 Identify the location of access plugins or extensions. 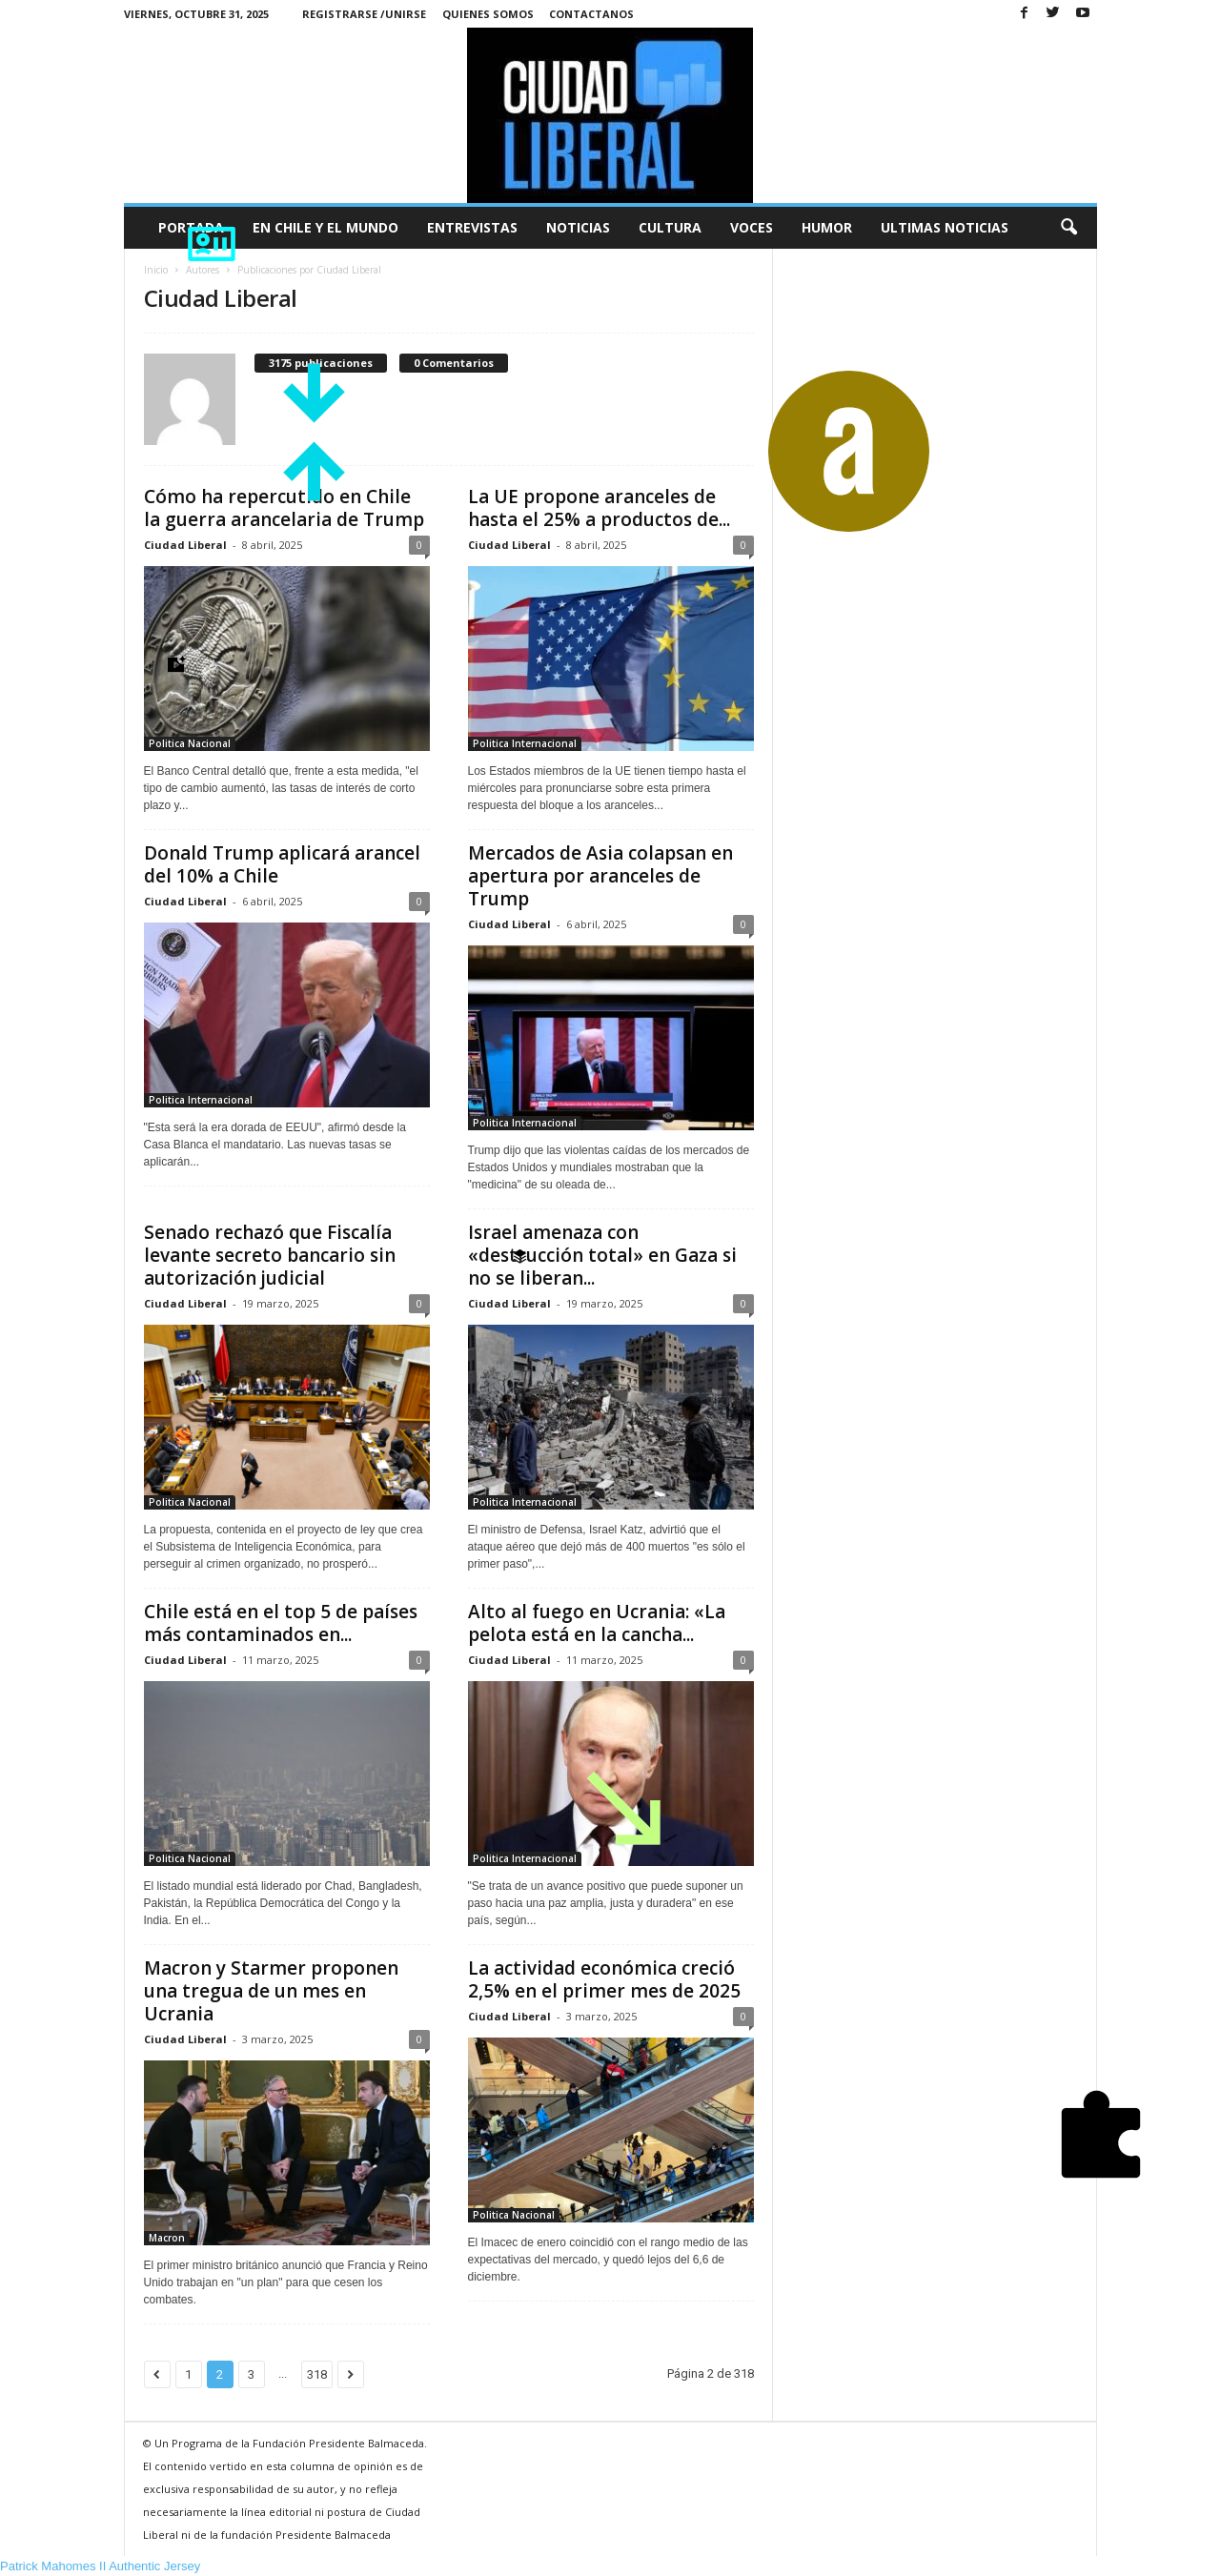
(1101, 2139).